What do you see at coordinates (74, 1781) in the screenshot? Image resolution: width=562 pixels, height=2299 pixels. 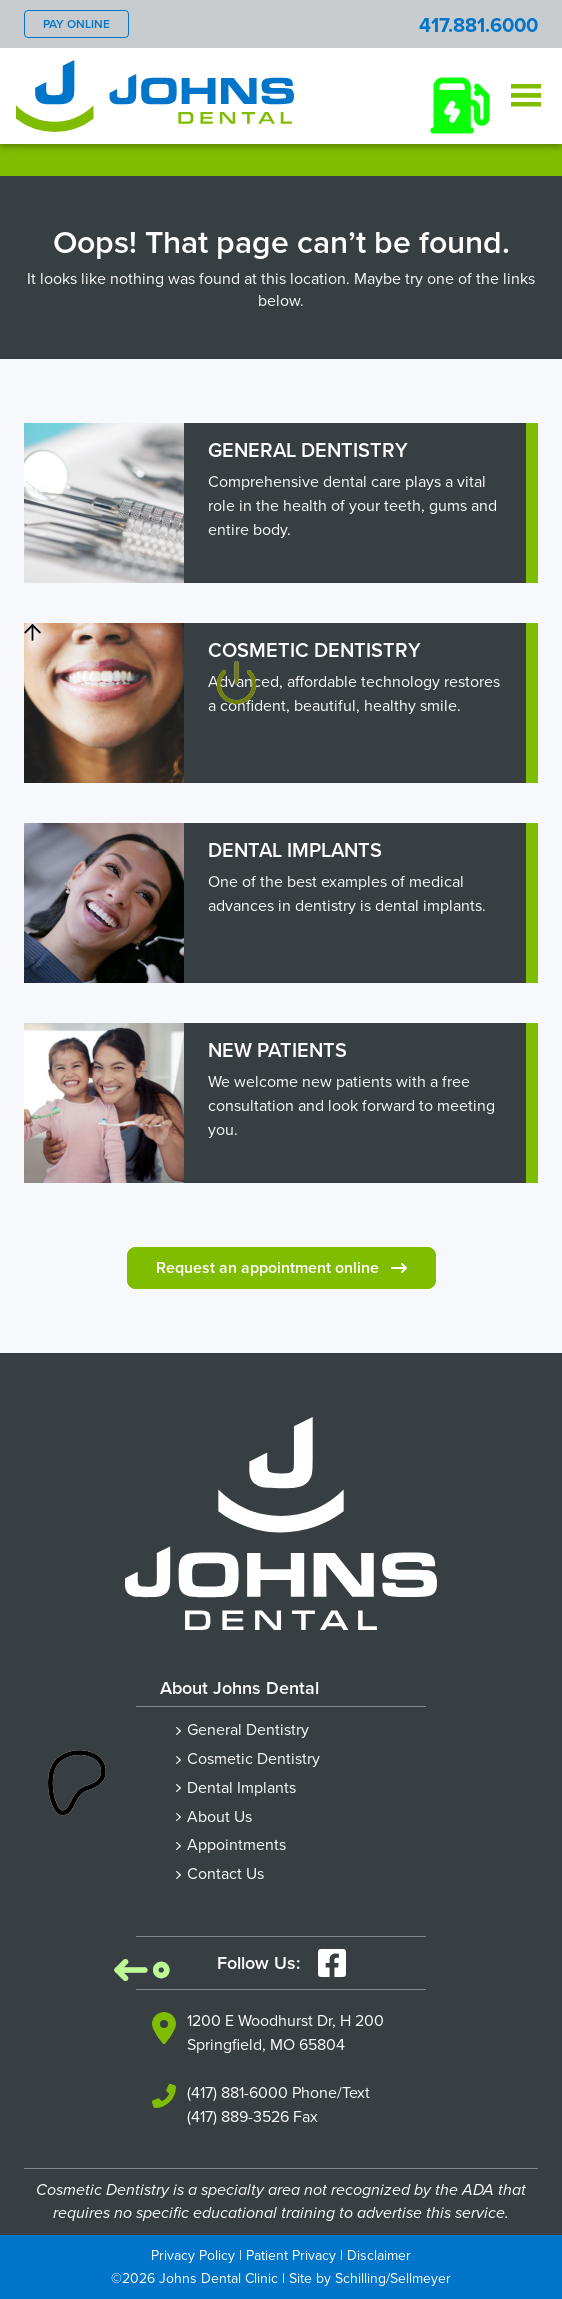 I see `visit patreon page` at bounding box center [74, 1781].